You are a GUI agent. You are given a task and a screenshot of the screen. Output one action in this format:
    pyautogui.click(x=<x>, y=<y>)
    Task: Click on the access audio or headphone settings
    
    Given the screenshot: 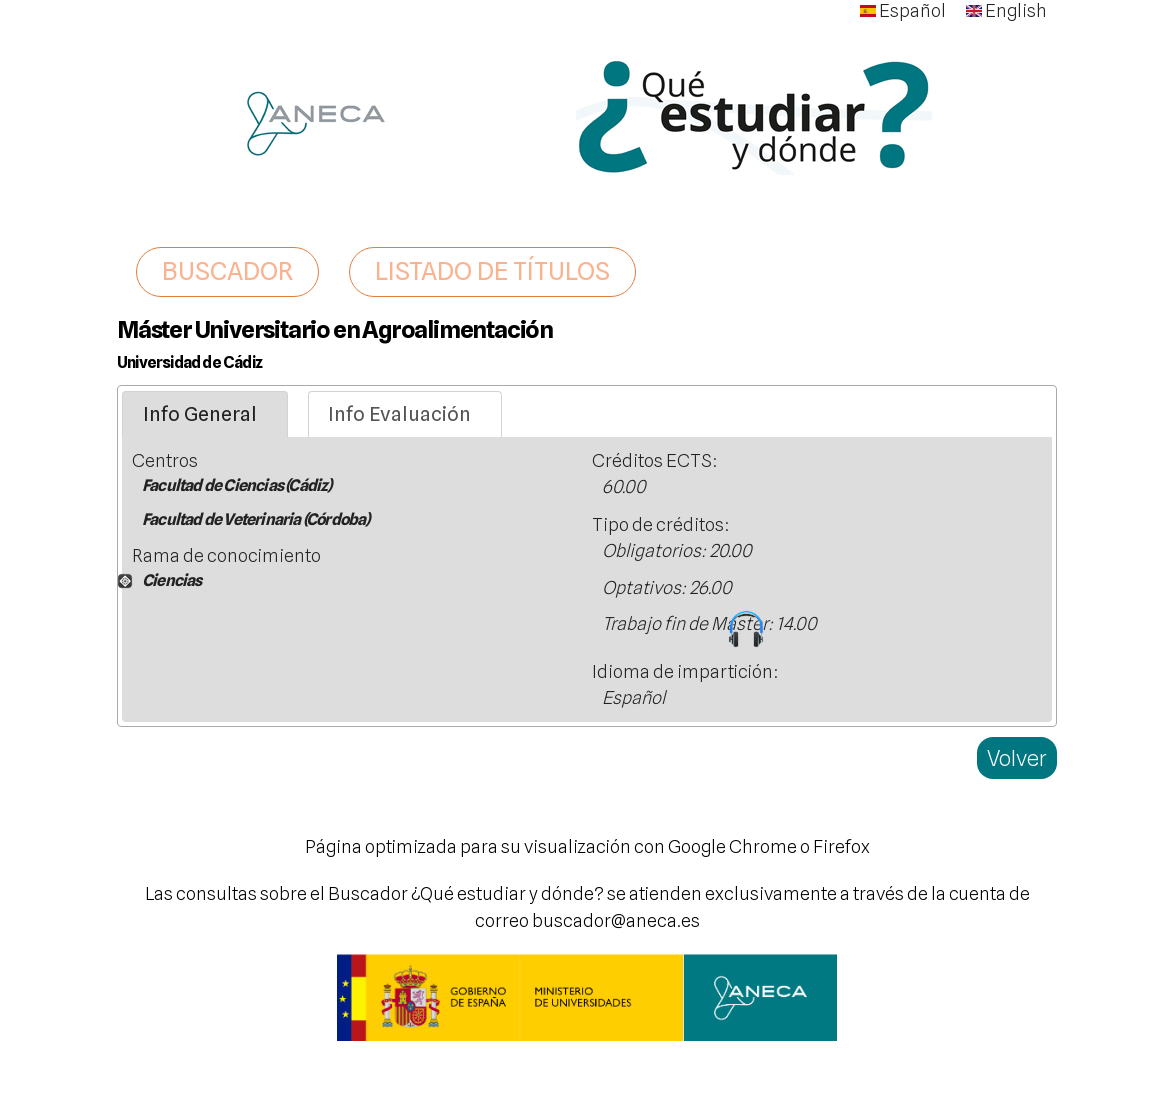 What is the action you would take?
    pyautogui.click(x=746, y=631)
    